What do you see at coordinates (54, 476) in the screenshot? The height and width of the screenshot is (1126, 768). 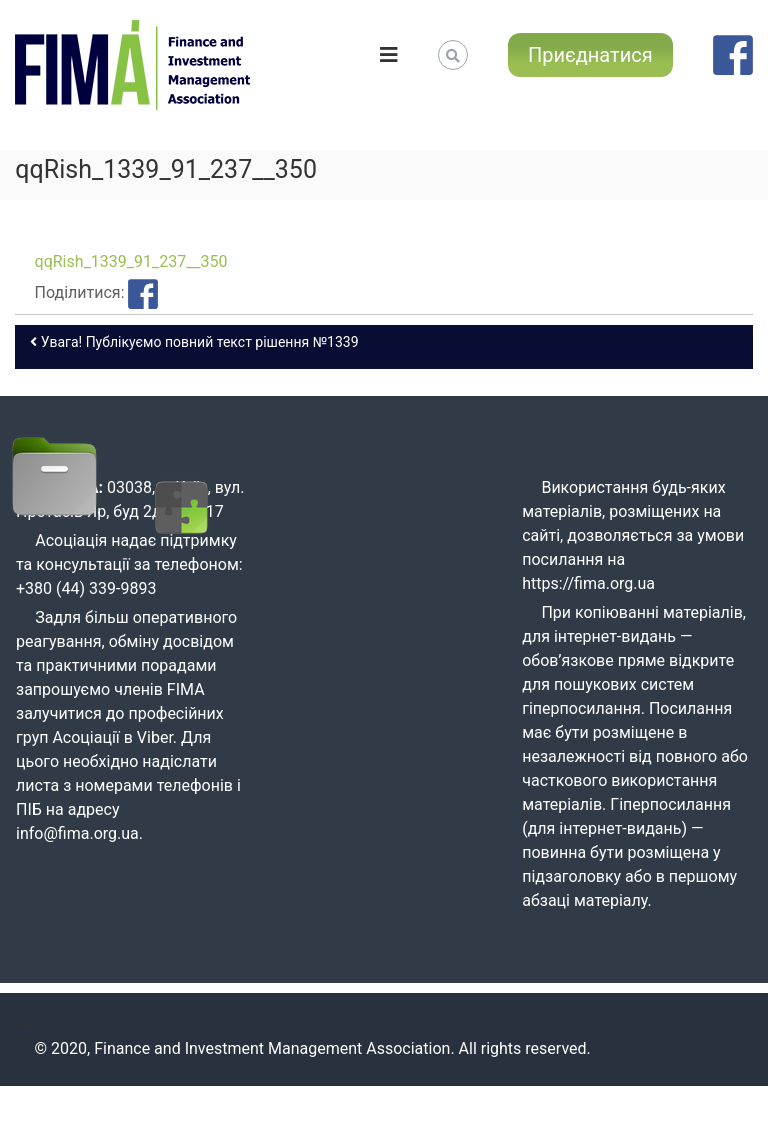 I see `open the file manager application` at bounding box center [54, 476].